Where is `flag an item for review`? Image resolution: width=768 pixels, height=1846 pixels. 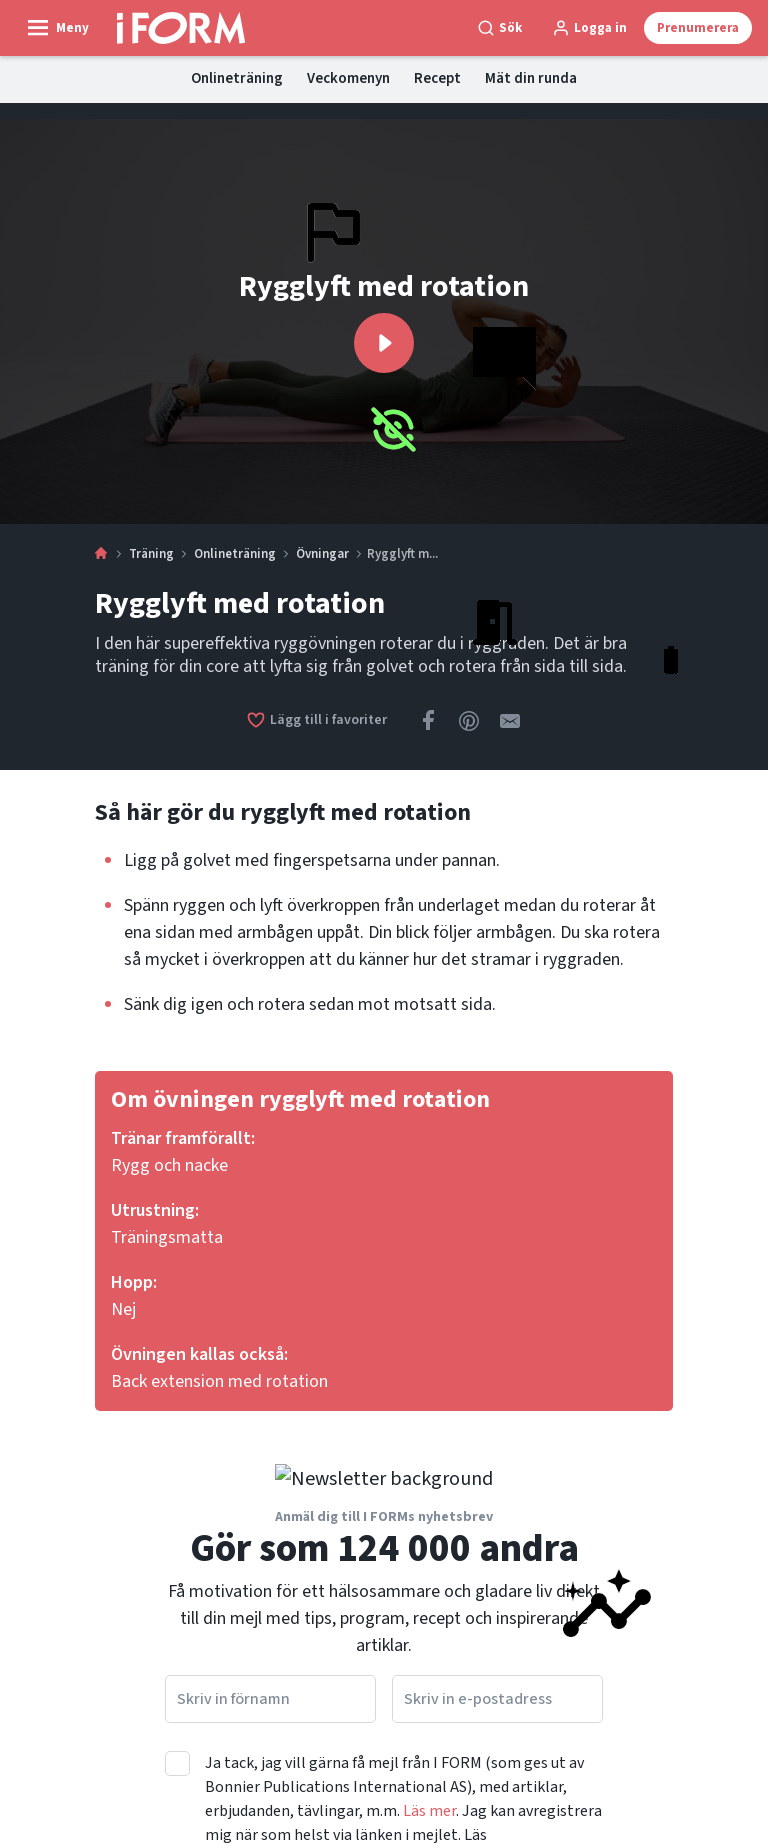
flag an item for review is located at coordinates (332, 231).